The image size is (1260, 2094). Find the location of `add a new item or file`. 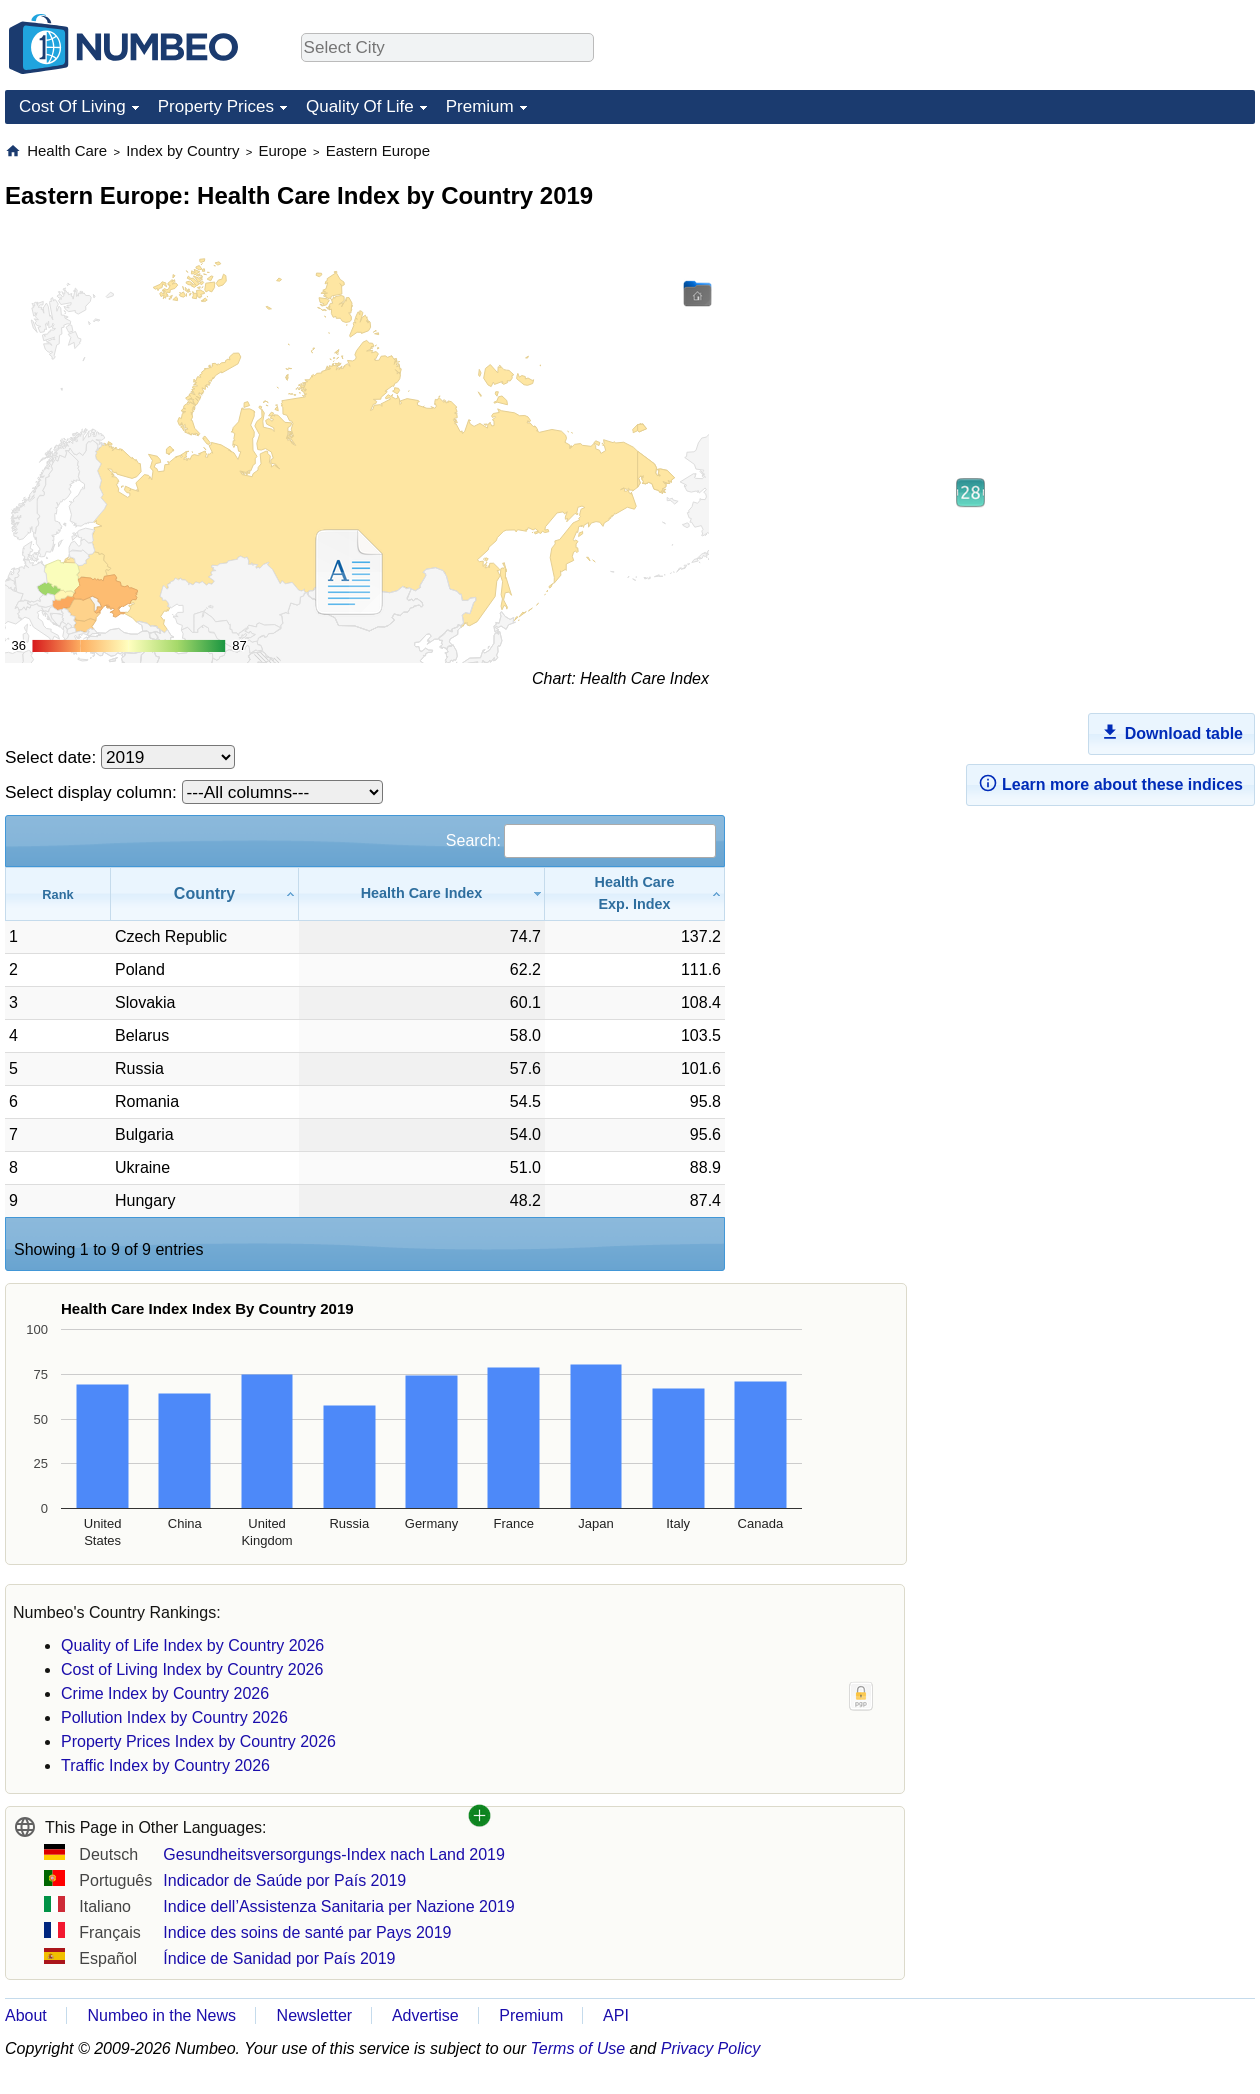

add a new item or file is located at coordinates (479, 1815).